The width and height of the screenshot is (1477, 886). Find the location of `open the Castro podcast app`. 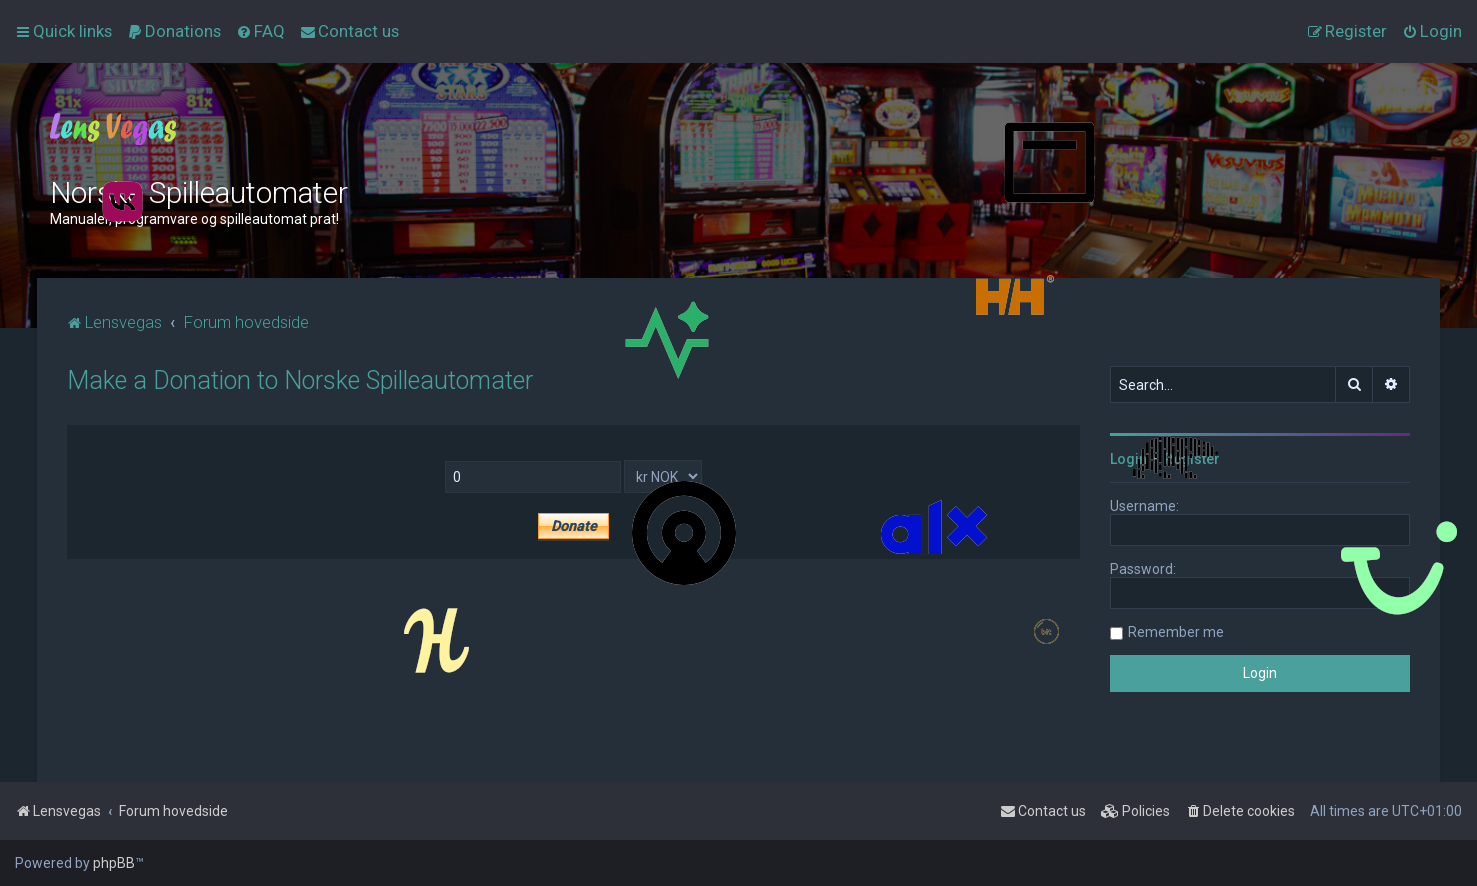

open the Castro podcast app is located at coordinates (684, 533).